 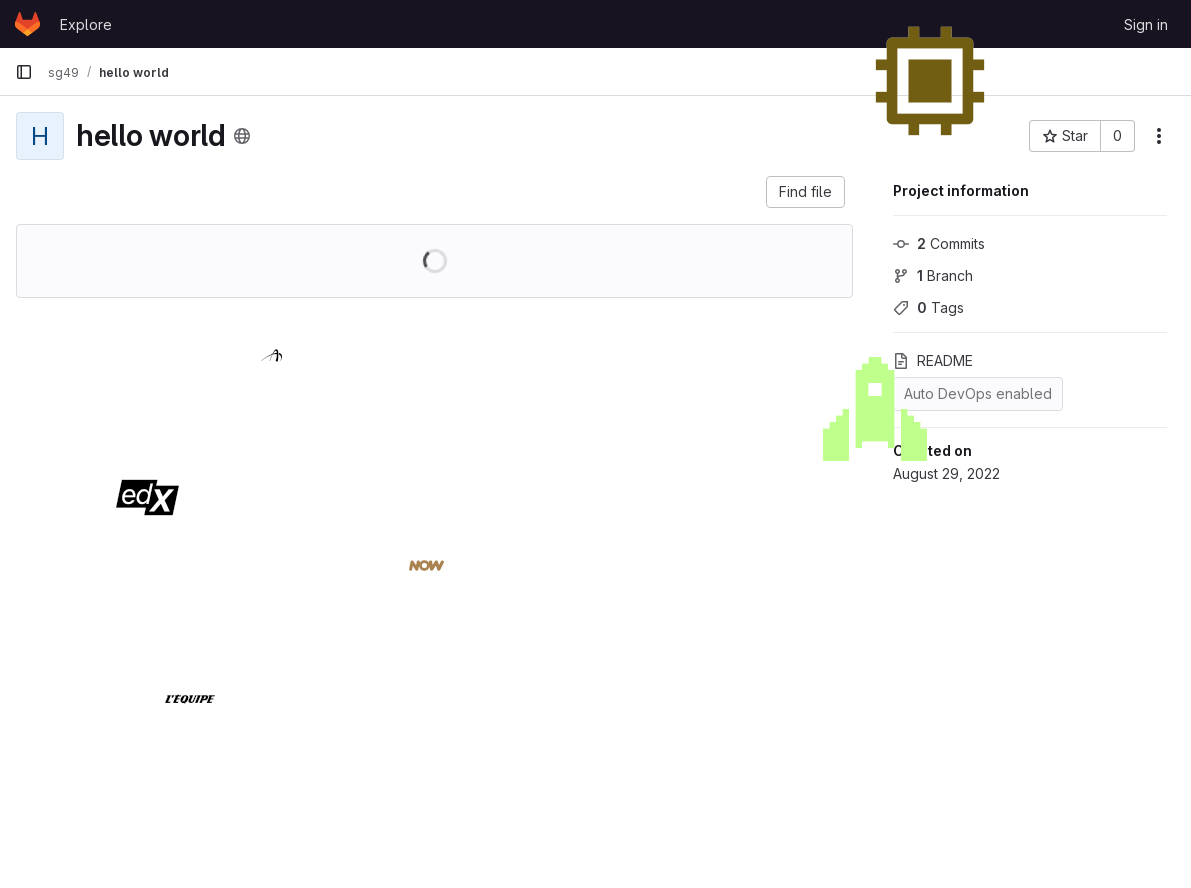 What do you see at coordinates (190, 699) in the screenshot?
I see `link to L'Équipe sports news website` at bounding box center [190, 699].